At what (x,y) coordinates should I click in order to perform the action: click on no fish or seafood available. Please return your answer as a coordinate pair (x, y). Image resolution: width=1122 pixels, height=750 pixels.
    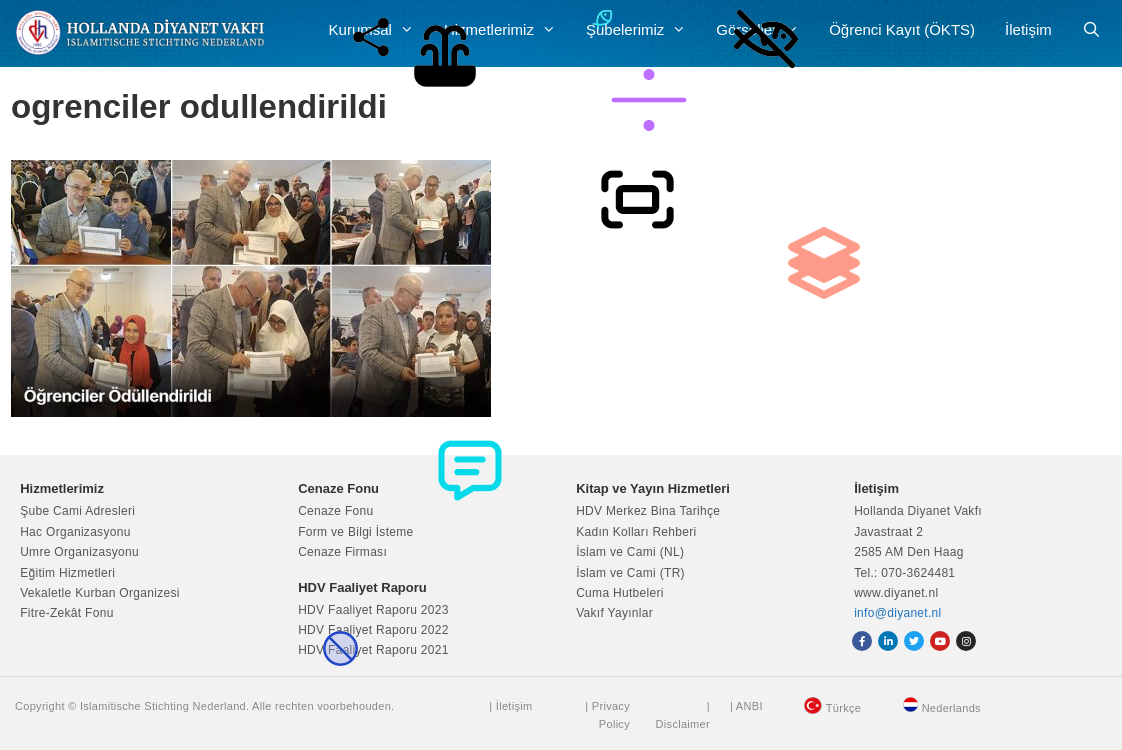
    Looking at the image, I should click on (766, 39).